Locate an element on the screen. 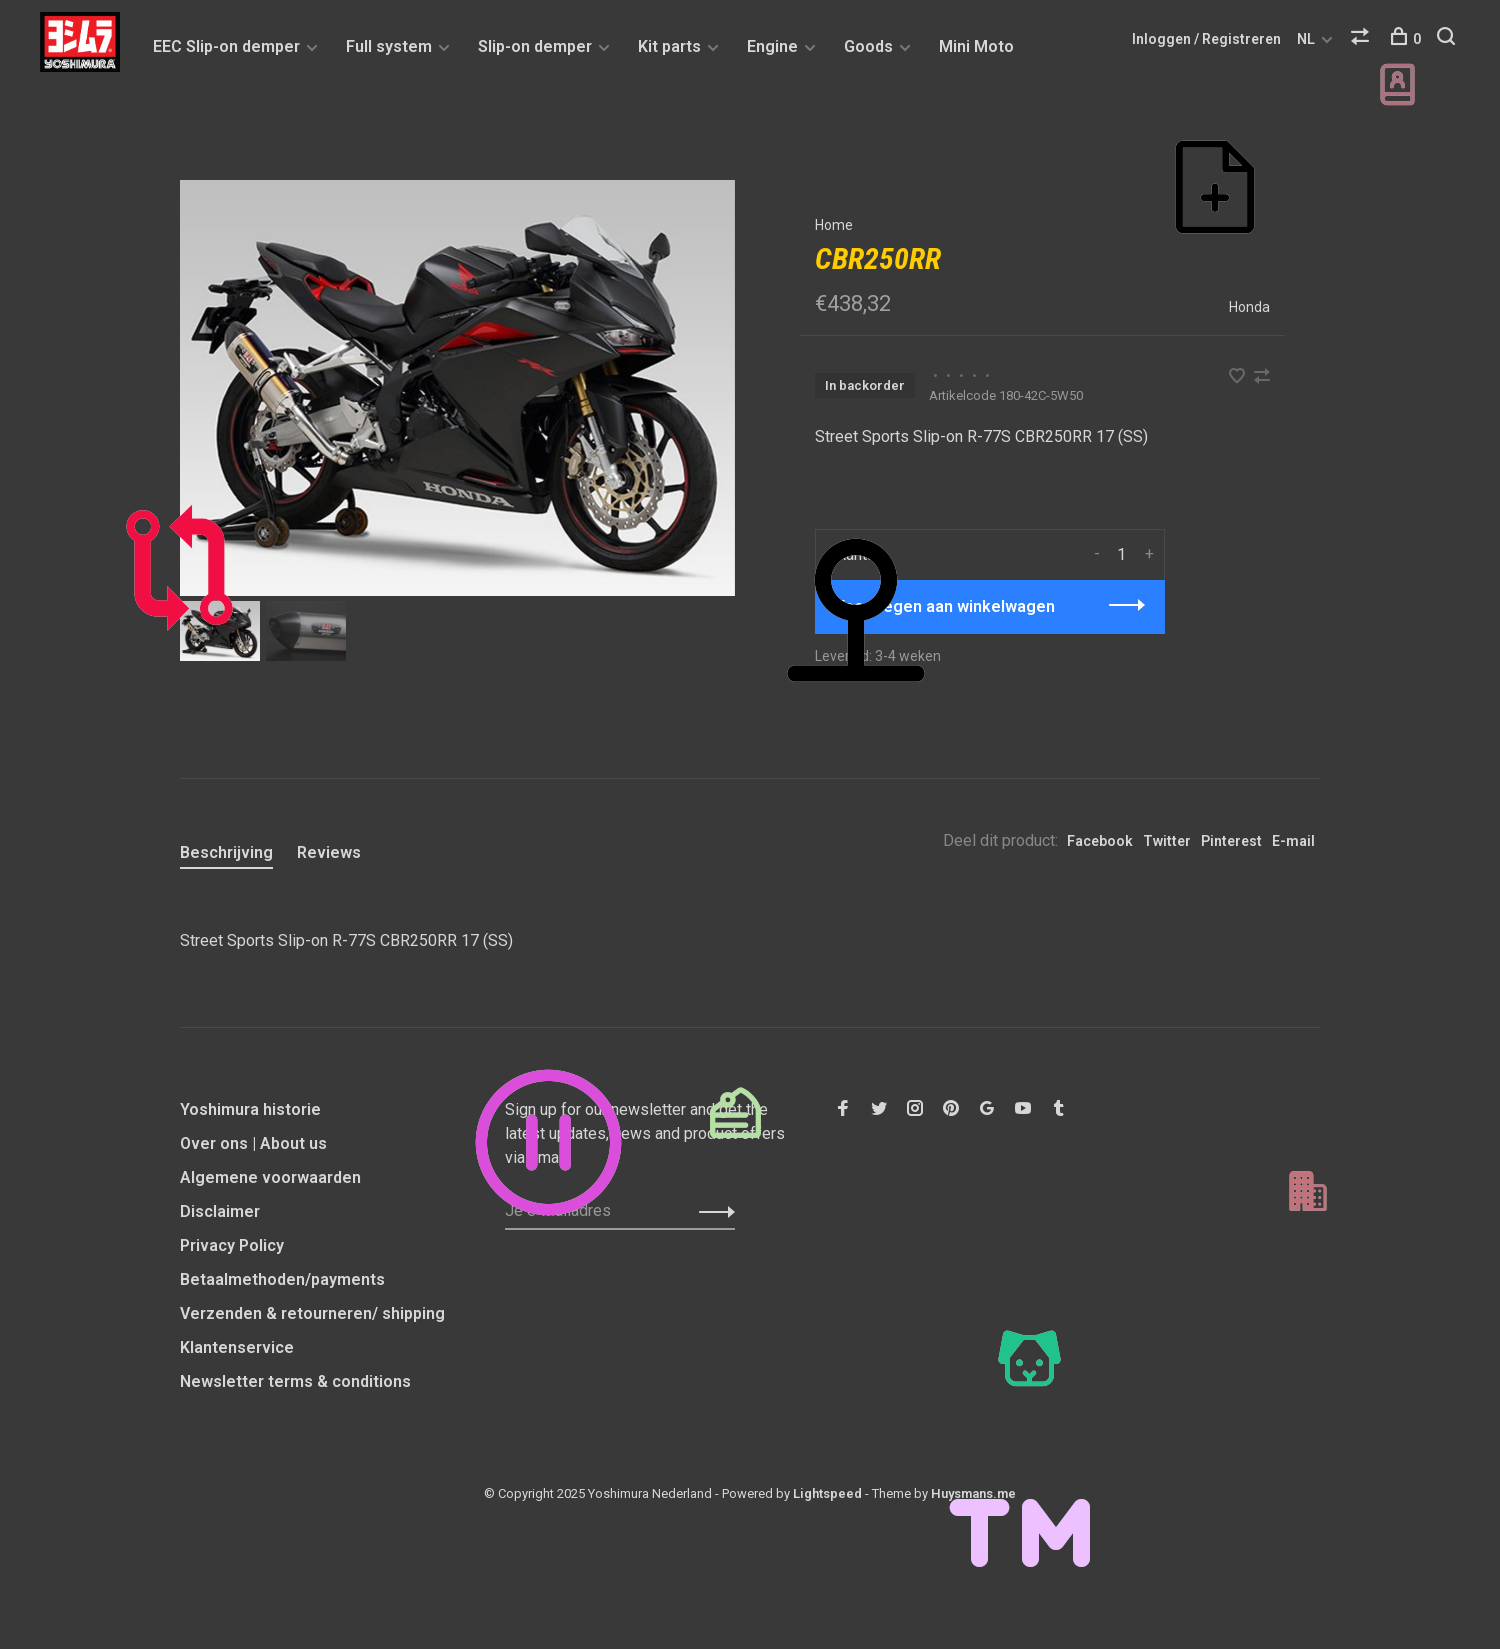 This screenshot has height=1649, width=1500. compare branches or commits in version control is located at coordinates (179, 567).